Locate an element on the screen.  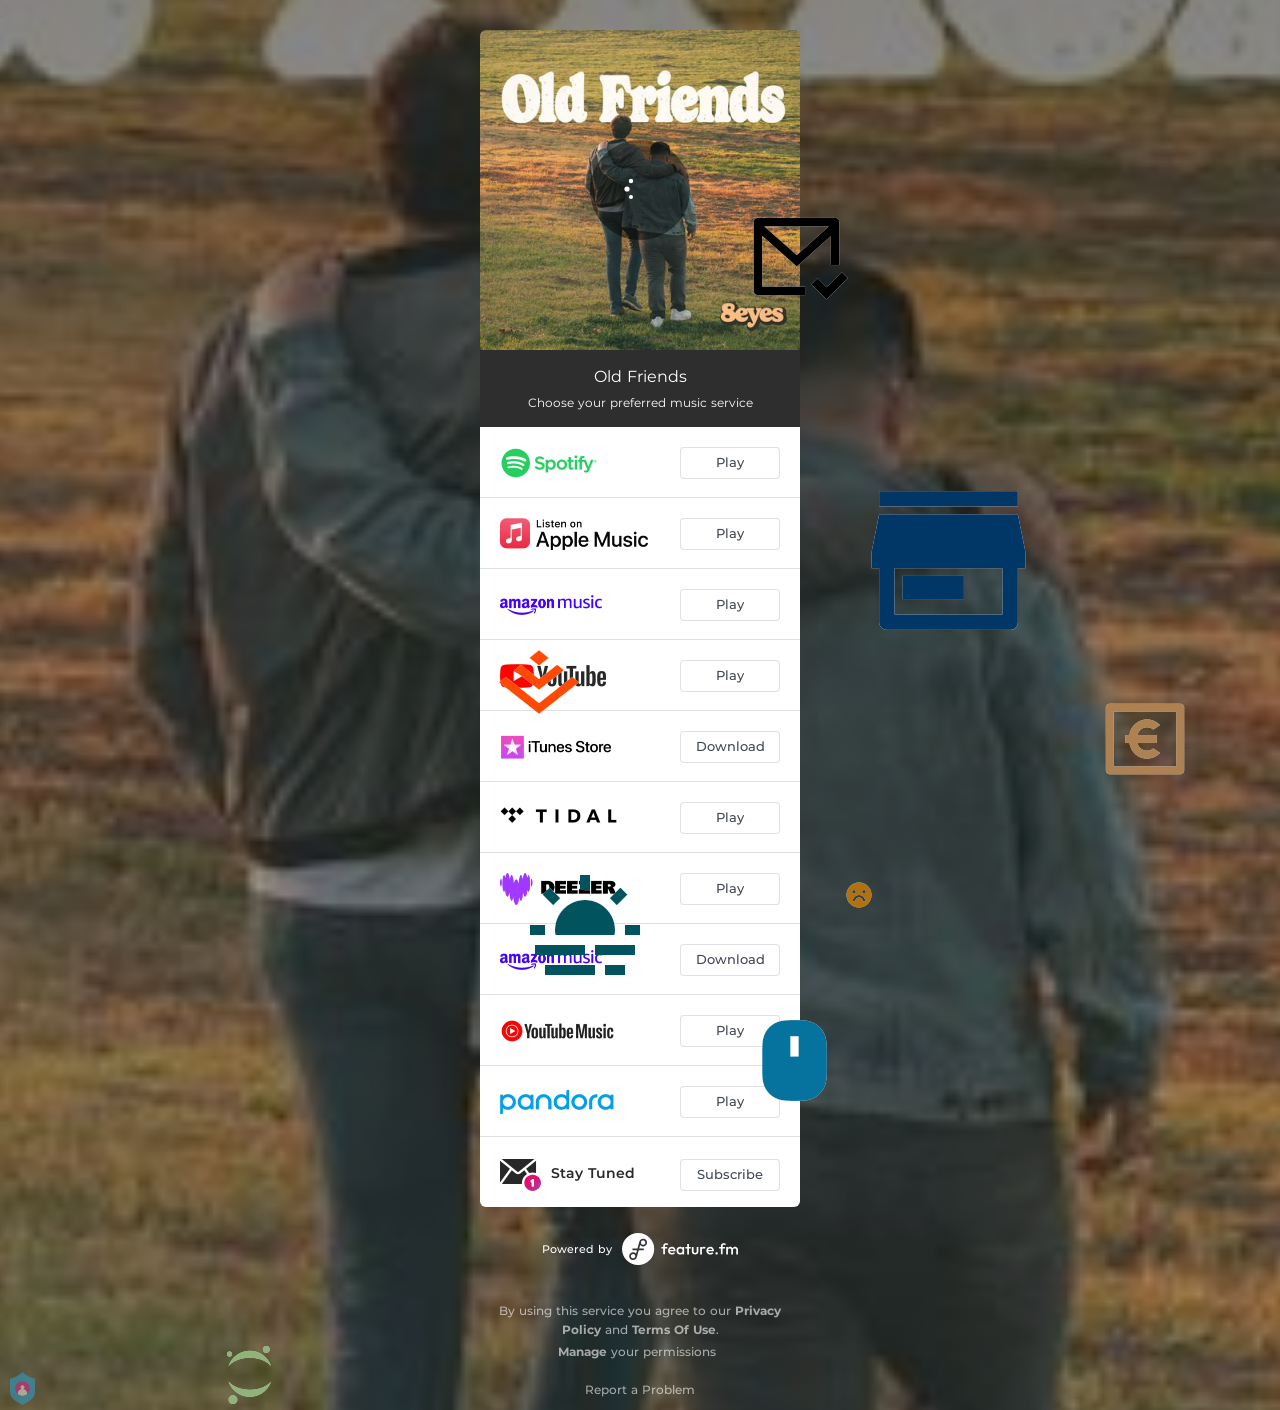
indicates mouse or cursor device settings is located at coordinates (794, 1060).